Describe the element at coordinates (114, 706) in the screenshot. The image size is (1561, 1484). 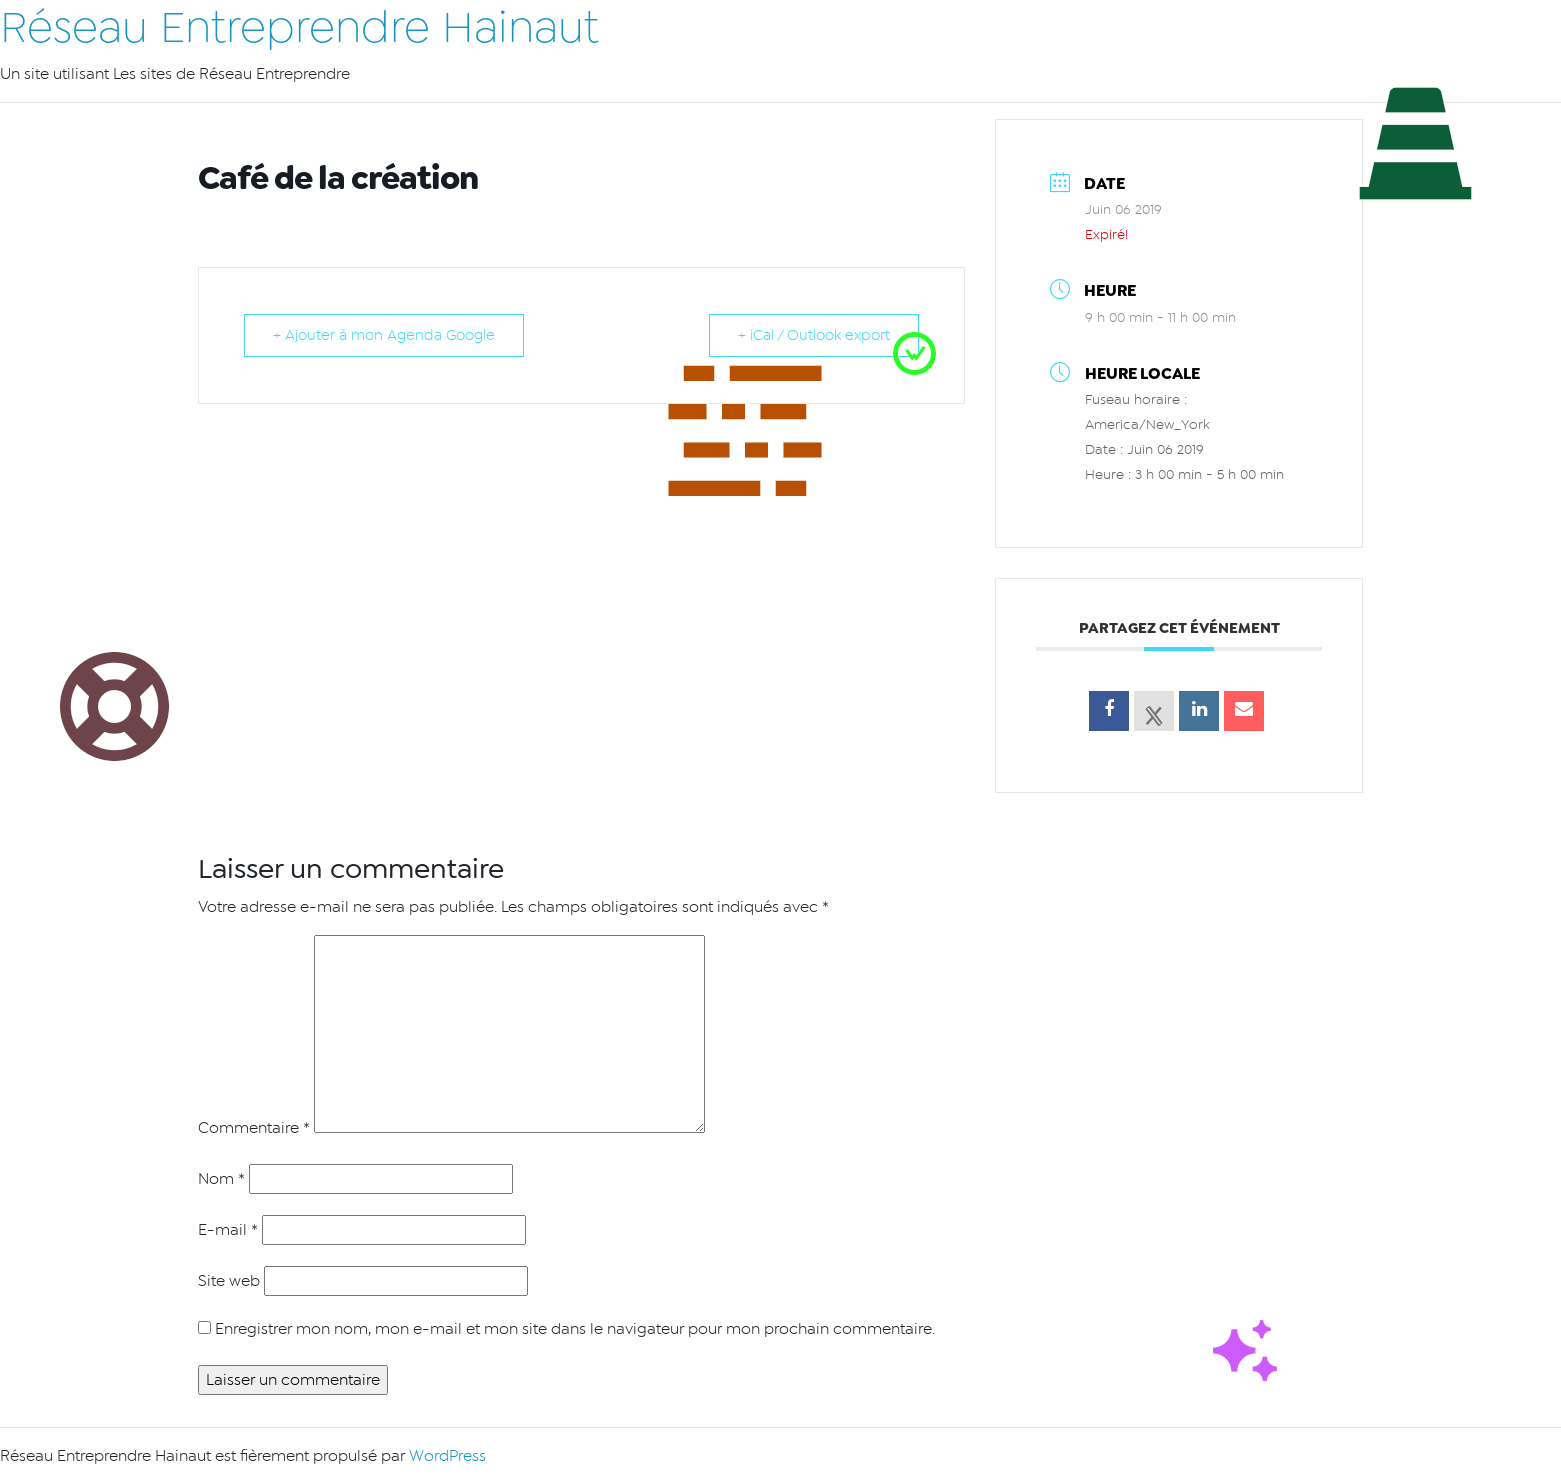
I see `access help or support center` at that location.